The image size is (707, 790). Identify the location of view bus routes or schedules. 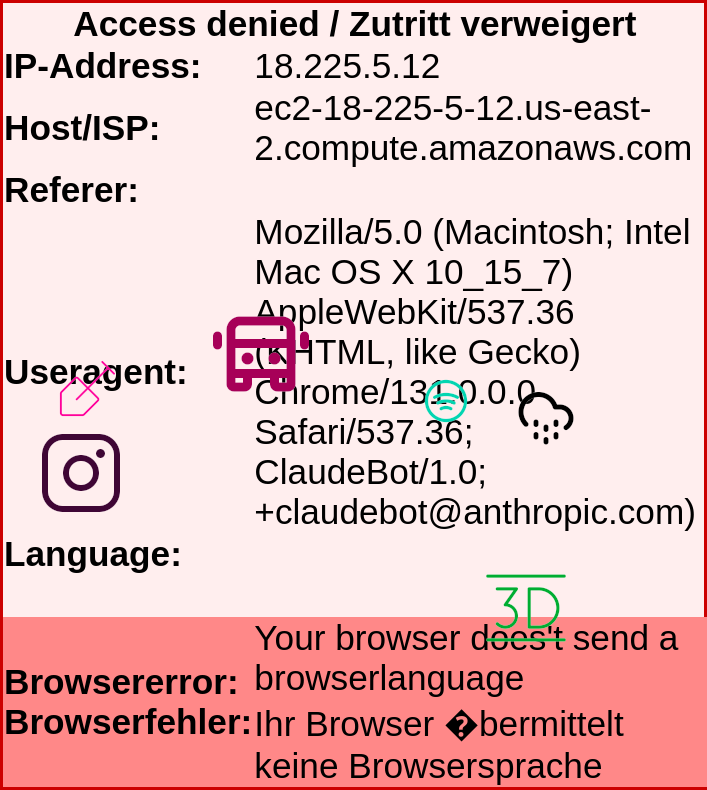
(261, 354).